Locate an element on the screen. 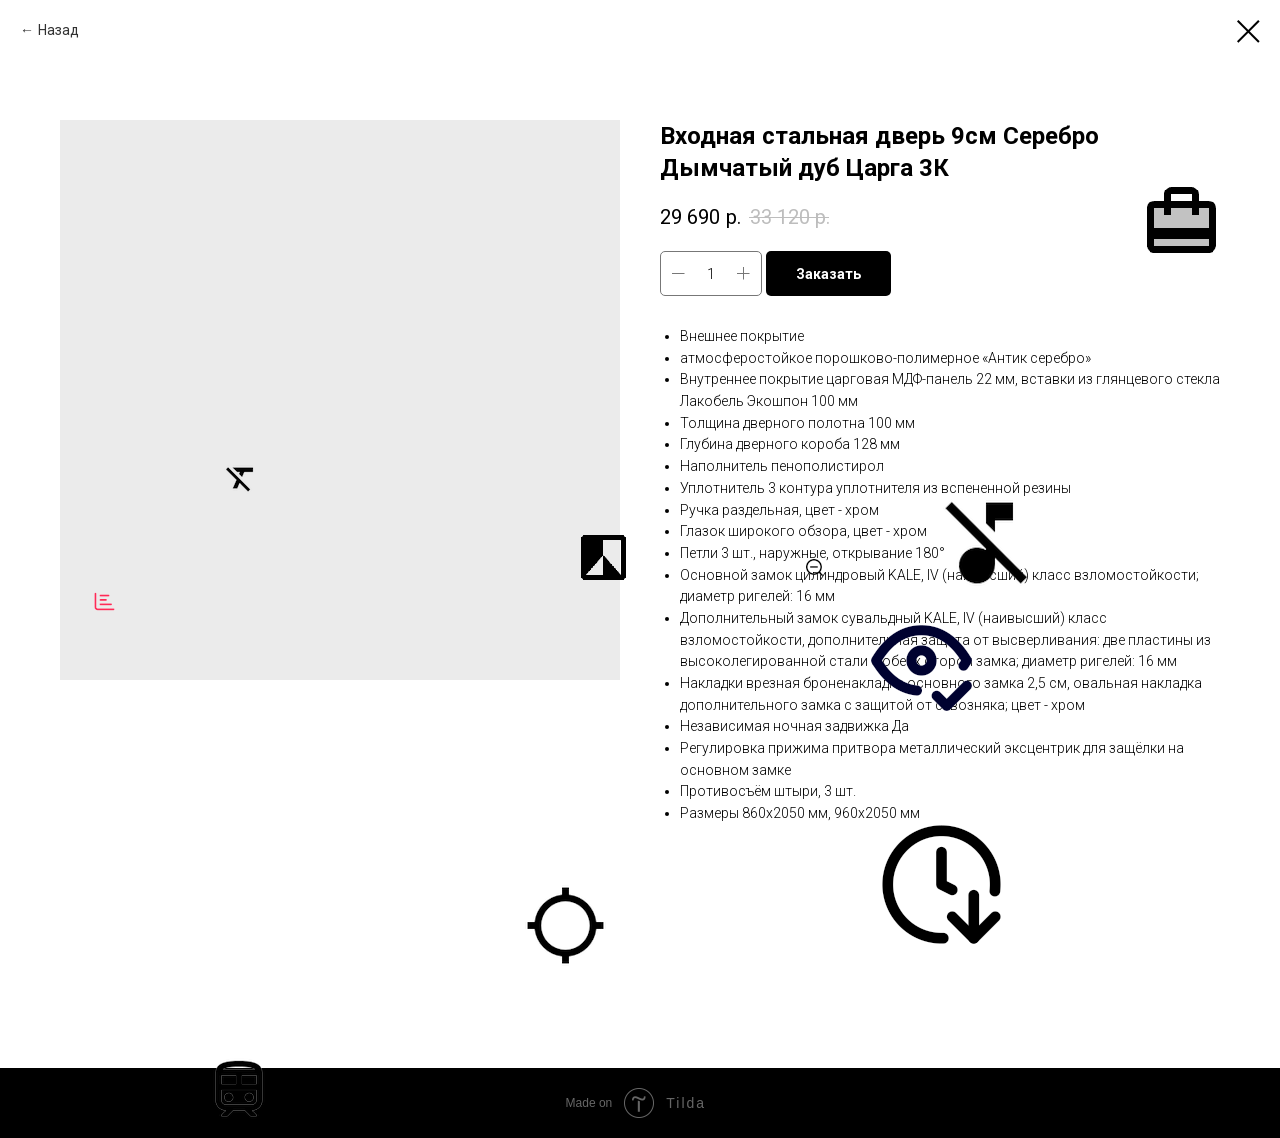  zoom out to decrease magnification is located at coordinates (814, 567).